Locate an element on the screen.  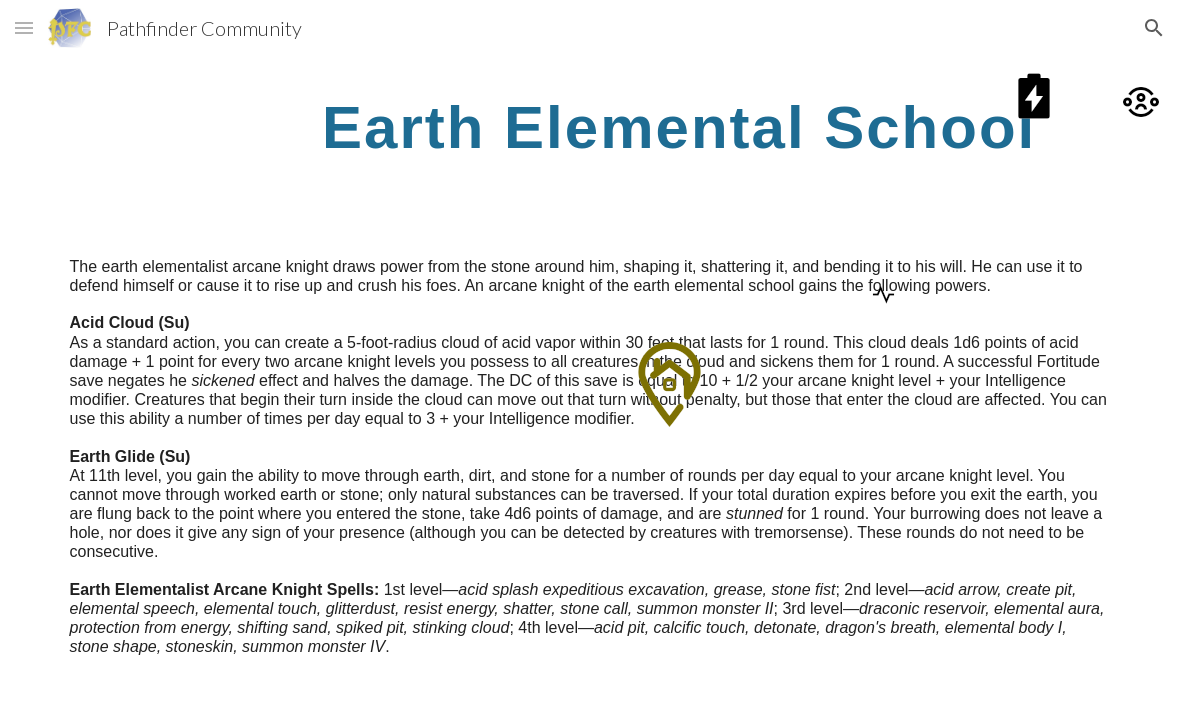
view community members is located at coordinates (1141, 102).